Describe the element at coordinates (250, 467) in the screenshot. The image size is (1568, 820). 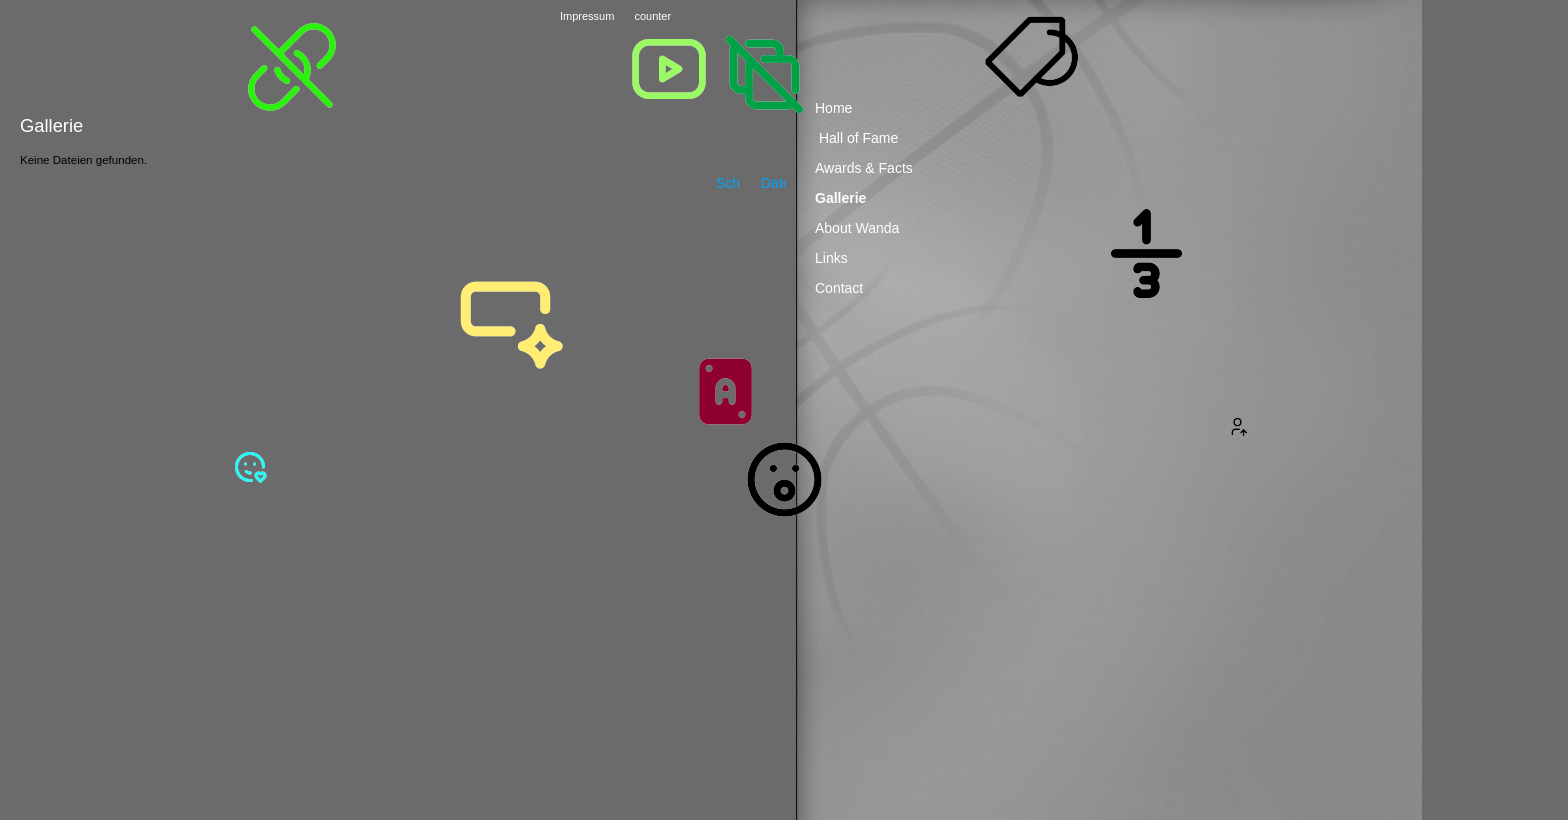
I see `react with love or affection` at that location.